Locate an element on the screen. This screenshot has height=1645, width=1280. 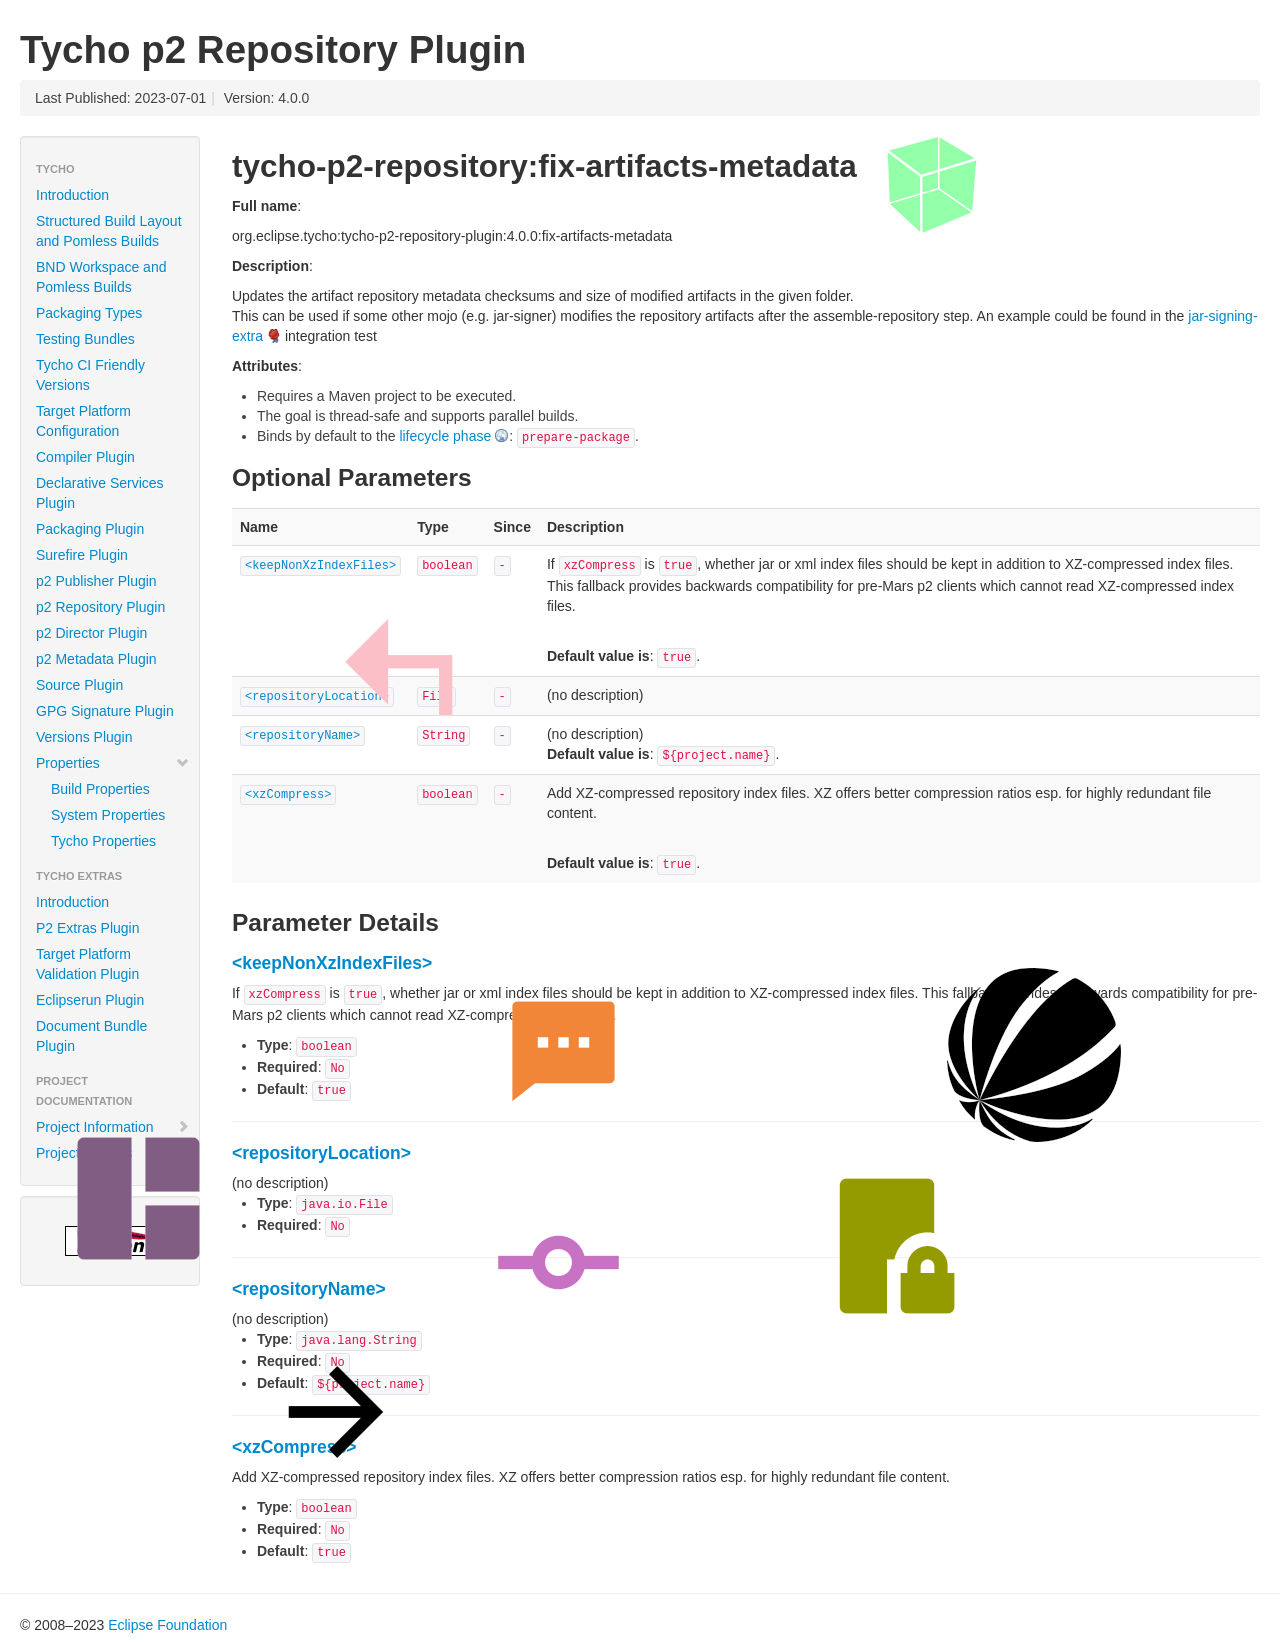
switch to grid layout view is located at coordinates (138, 1198).